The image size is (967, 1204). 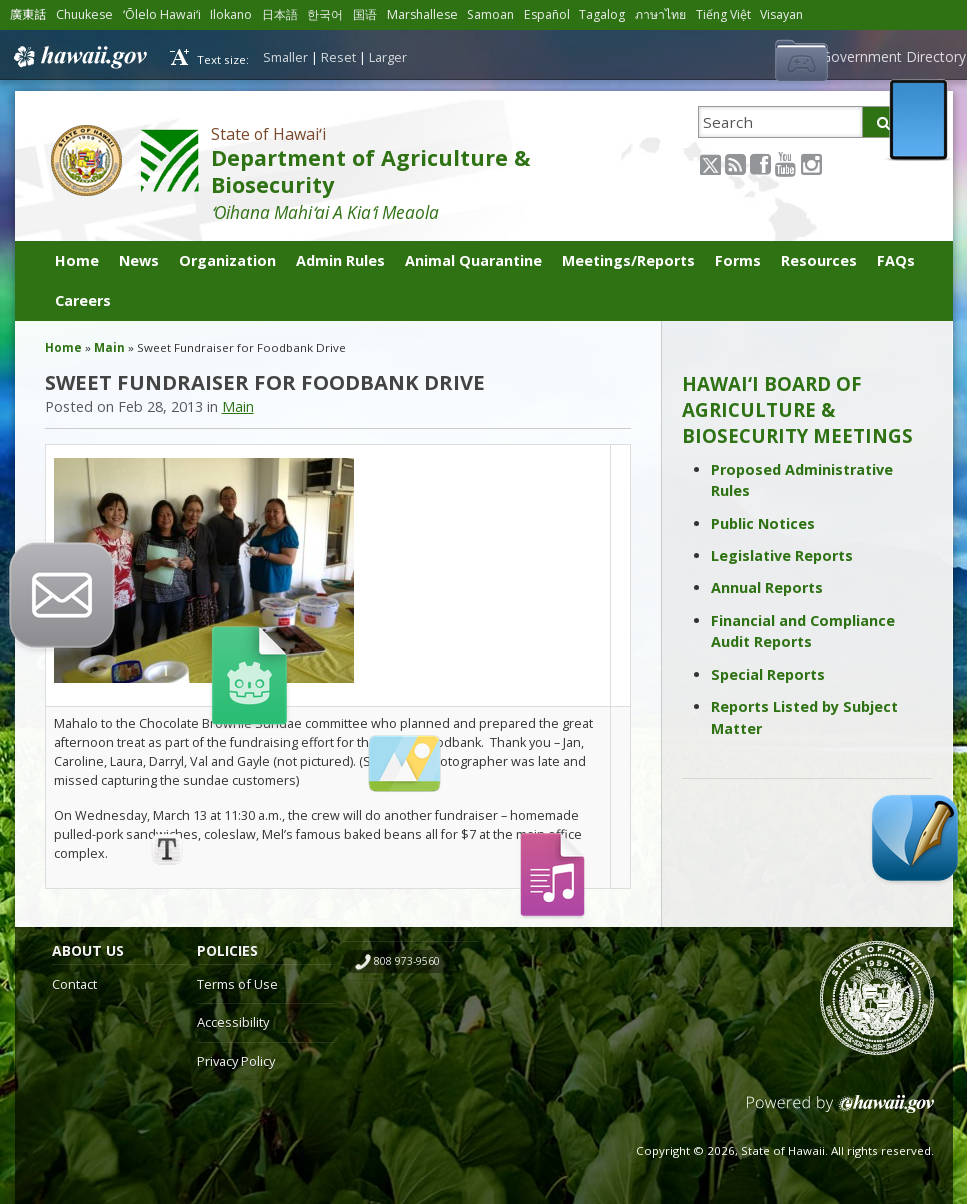 I want to click on open scribus desktop publishing application, so click(x=915, y=838).